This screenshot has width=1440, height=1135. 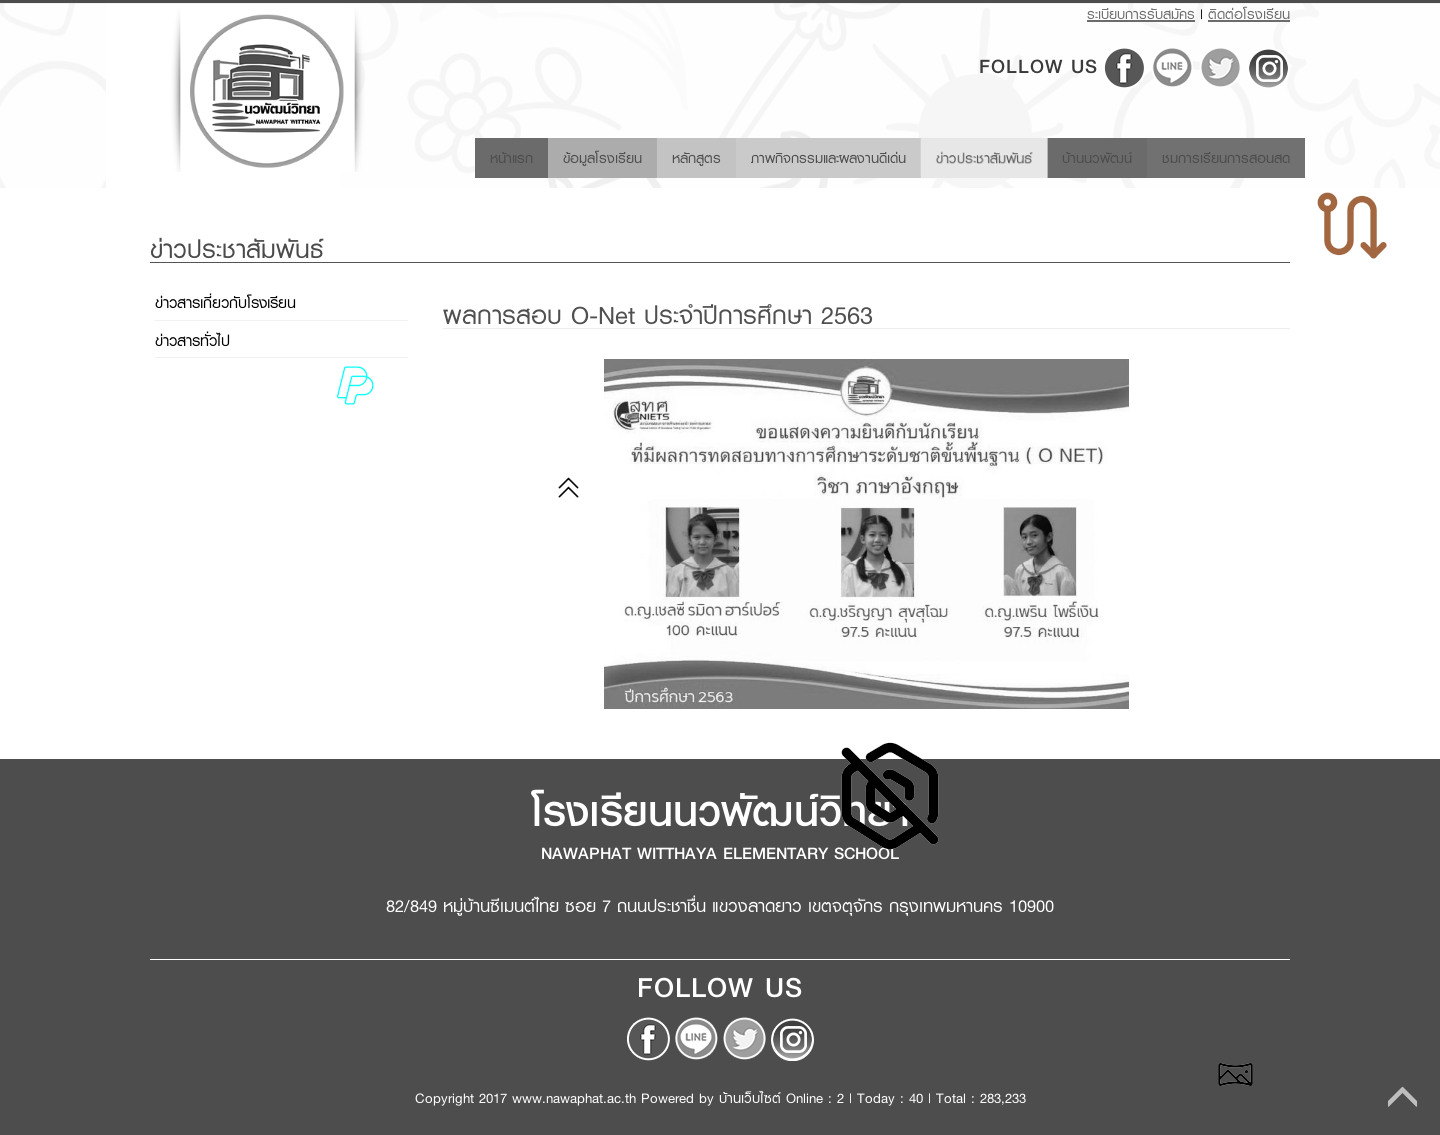 I want to click on view panorama photos, so click(x=1235, y=1074).